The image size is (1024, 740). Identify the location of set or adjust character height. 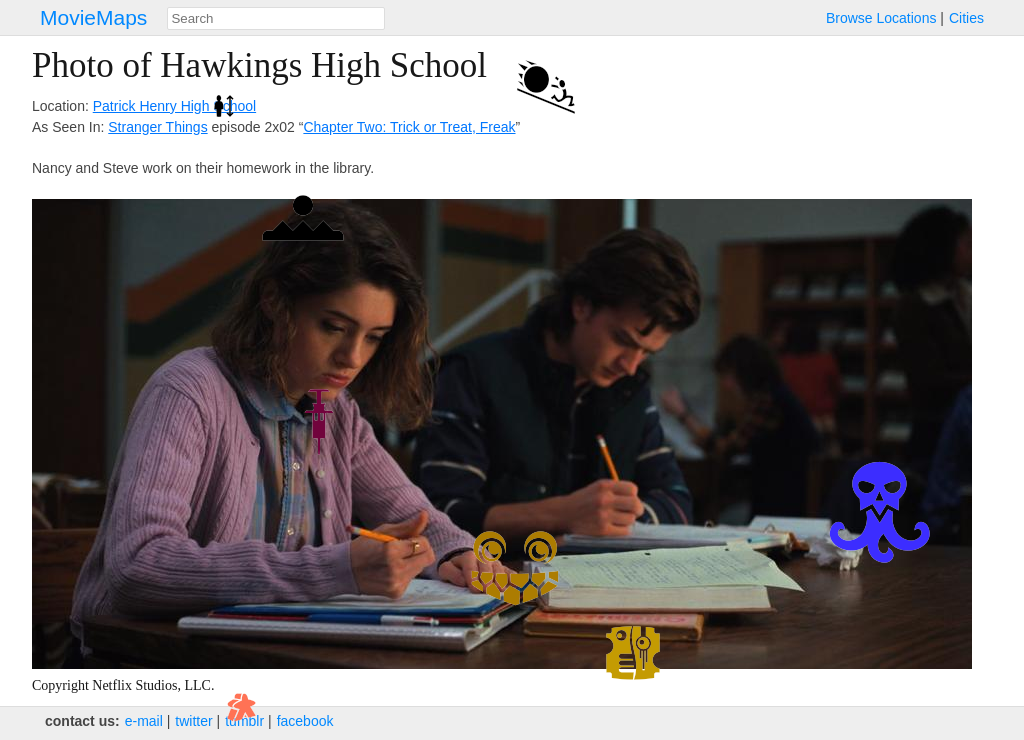
(224, 106).